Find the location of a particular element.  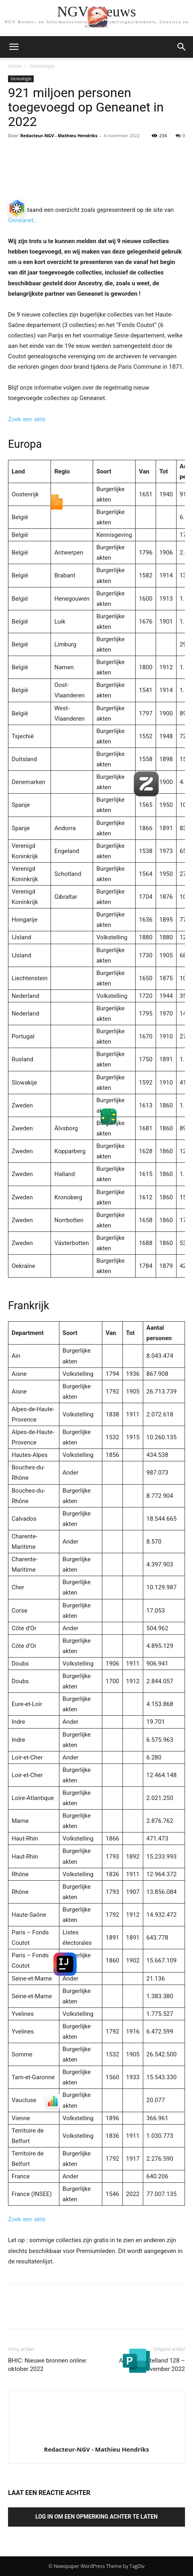

open Microsoft Publisher application is located at coordinates (136, 2361).